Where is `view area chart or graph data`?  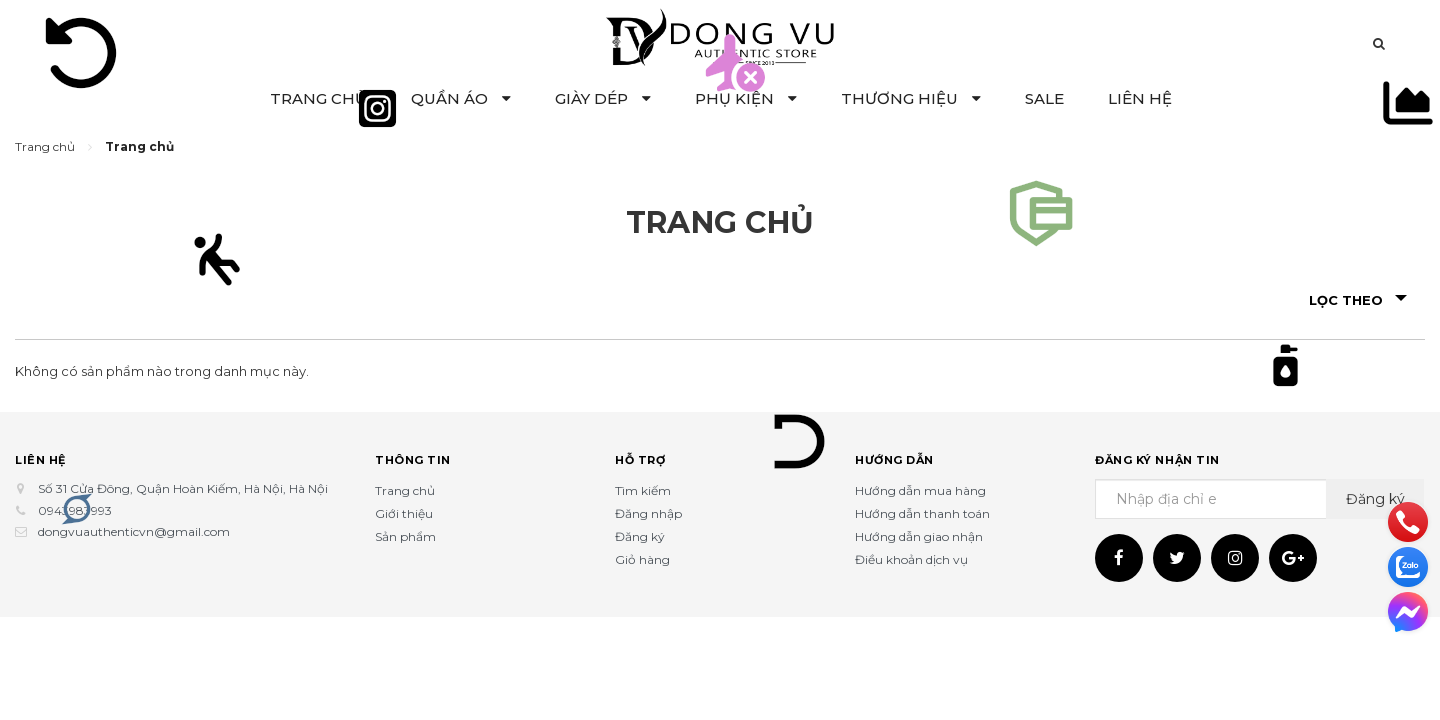 view area chart or graph data is located at coordinates (1408, 103).